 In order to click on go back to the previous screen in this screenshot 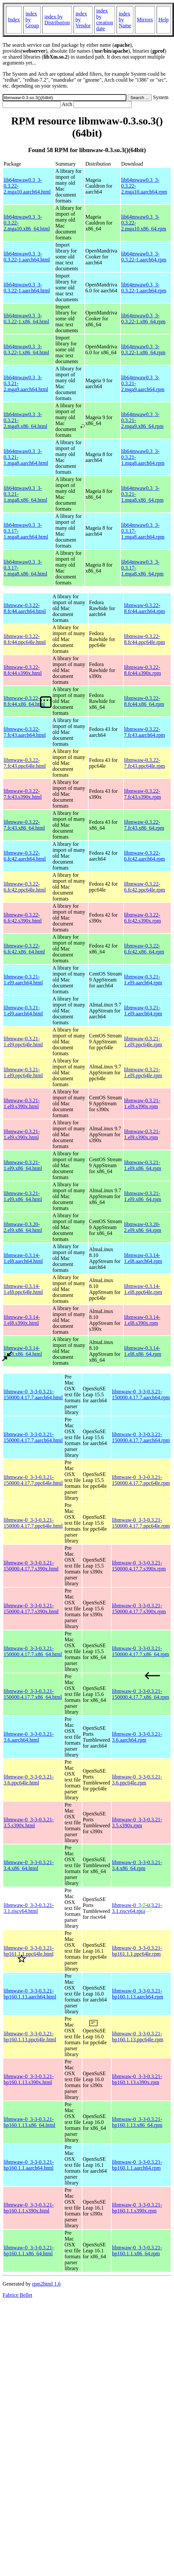, I will do `click(152, 1676)`.